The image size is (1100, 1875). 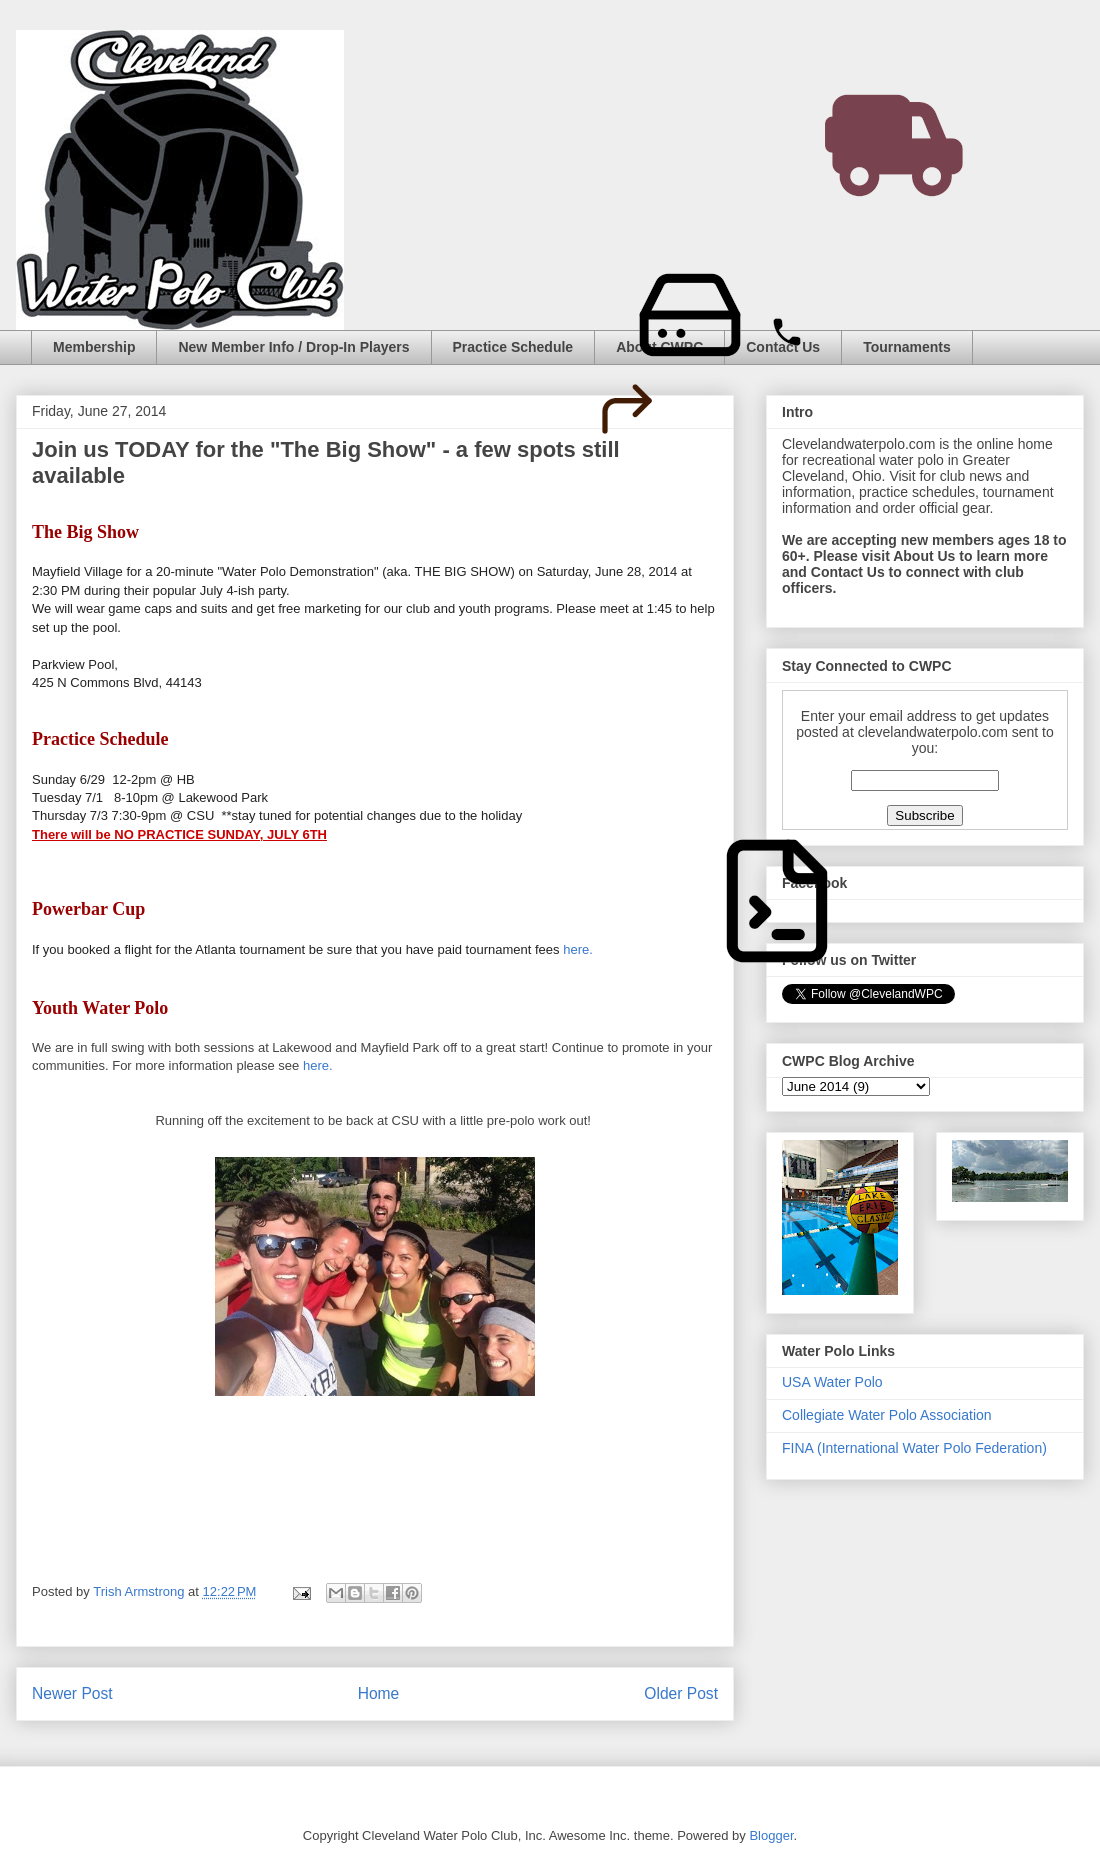 I want to click on forward or share content, so click(x=627, y=409).